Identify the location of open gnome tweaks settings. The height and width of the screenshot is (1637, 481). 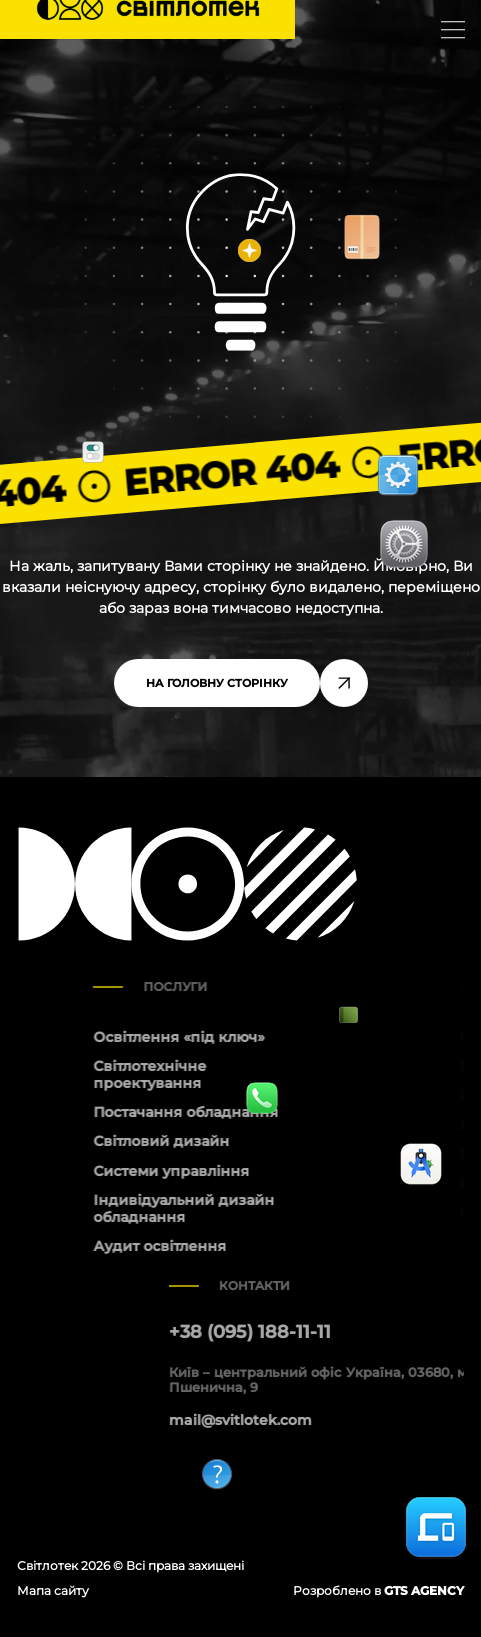
(93, 452).